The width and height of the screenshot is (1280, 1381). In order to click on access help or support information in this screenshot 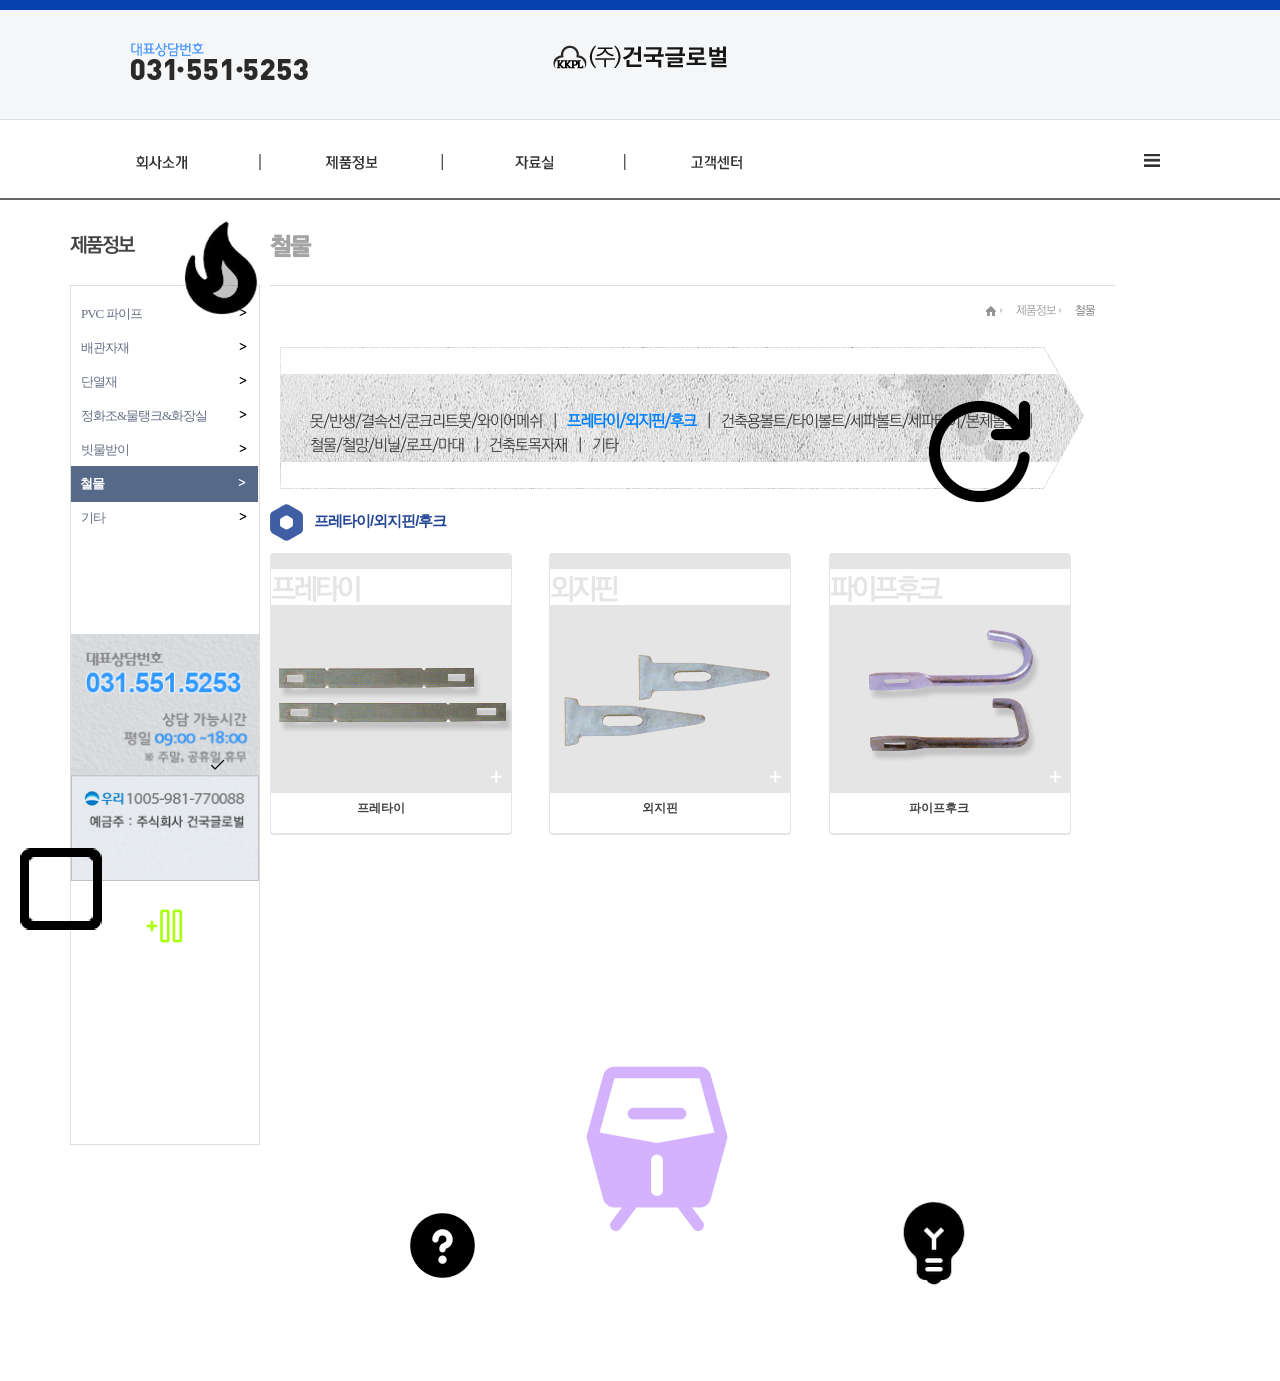, I will do `click(442, 1245)`.